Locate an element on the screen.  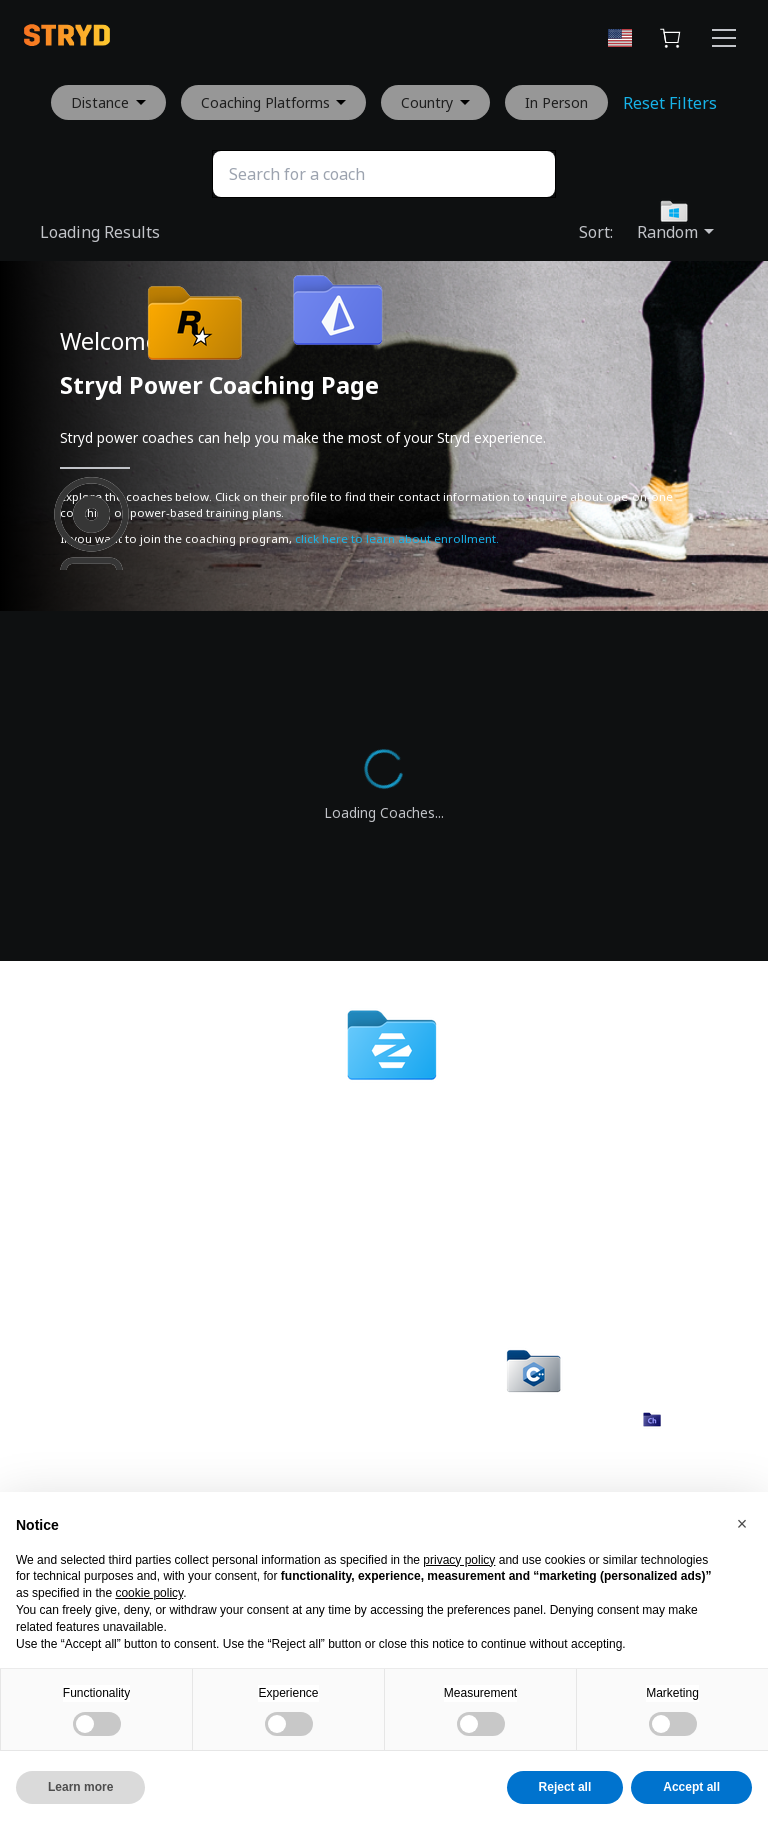
access webcam settings is located at coordinates (91, 520).